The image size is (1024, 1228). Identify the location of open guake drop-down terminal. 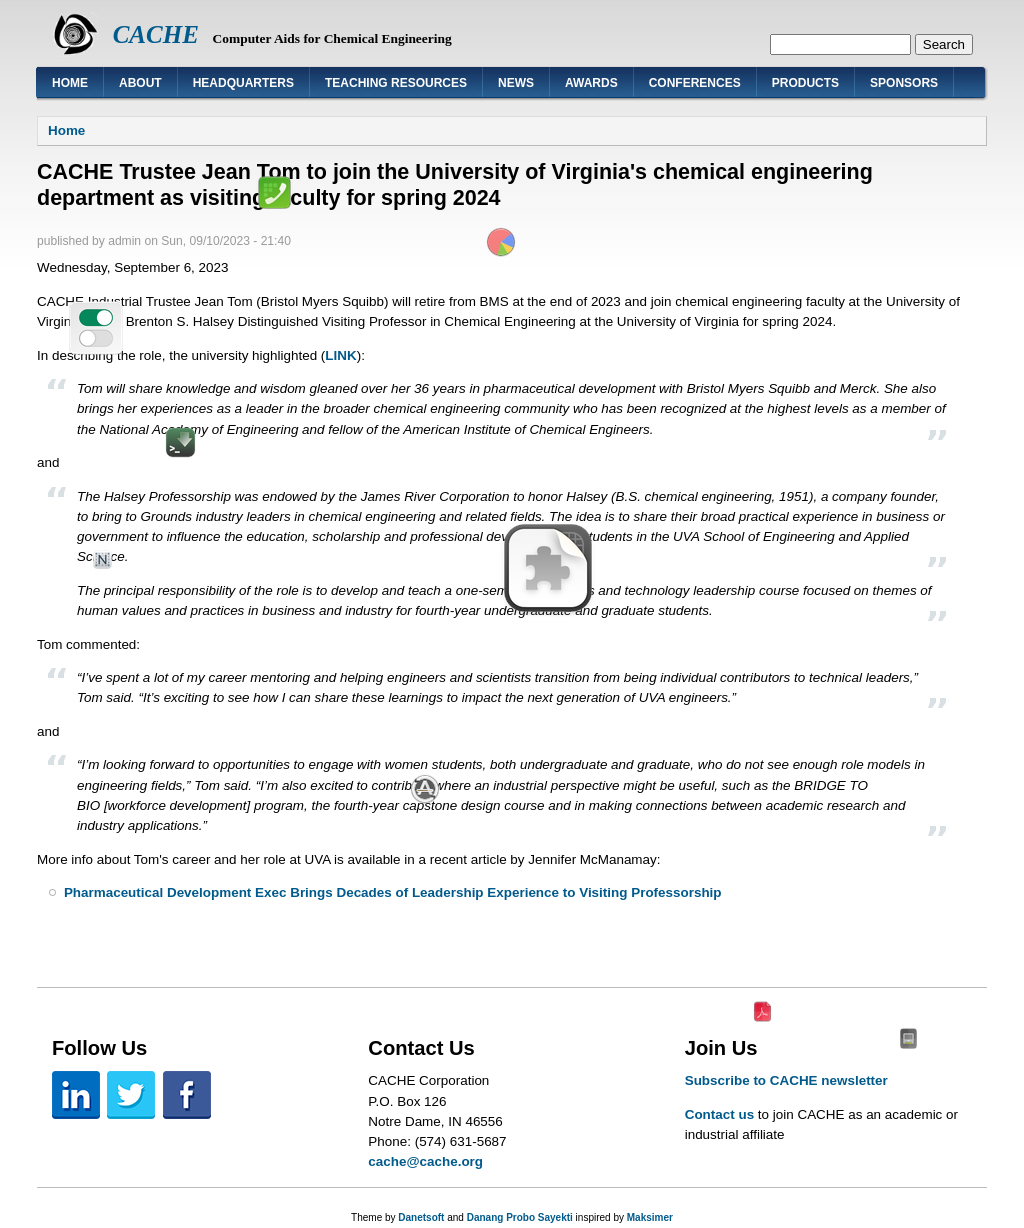
(180, 442).